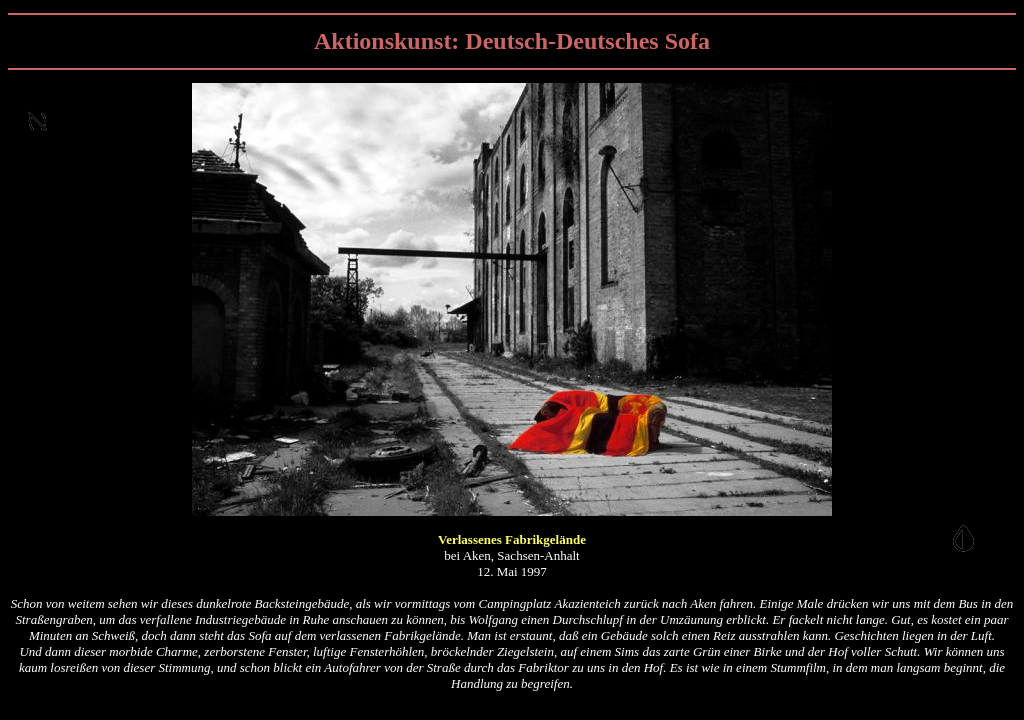 Image resolution: width=1024 pixels, height=720 pixels. Describe the element at coordinates (963, 538) in the screenshot. I see `adjust opacity or transparency level` at that location.